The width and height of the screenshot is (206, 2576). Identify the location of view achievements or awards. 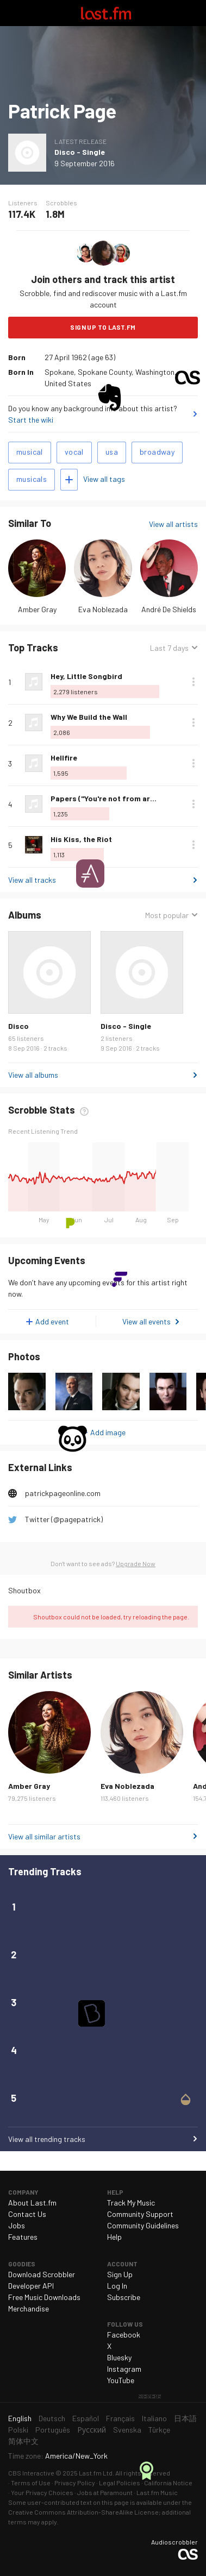
(146, 2471).